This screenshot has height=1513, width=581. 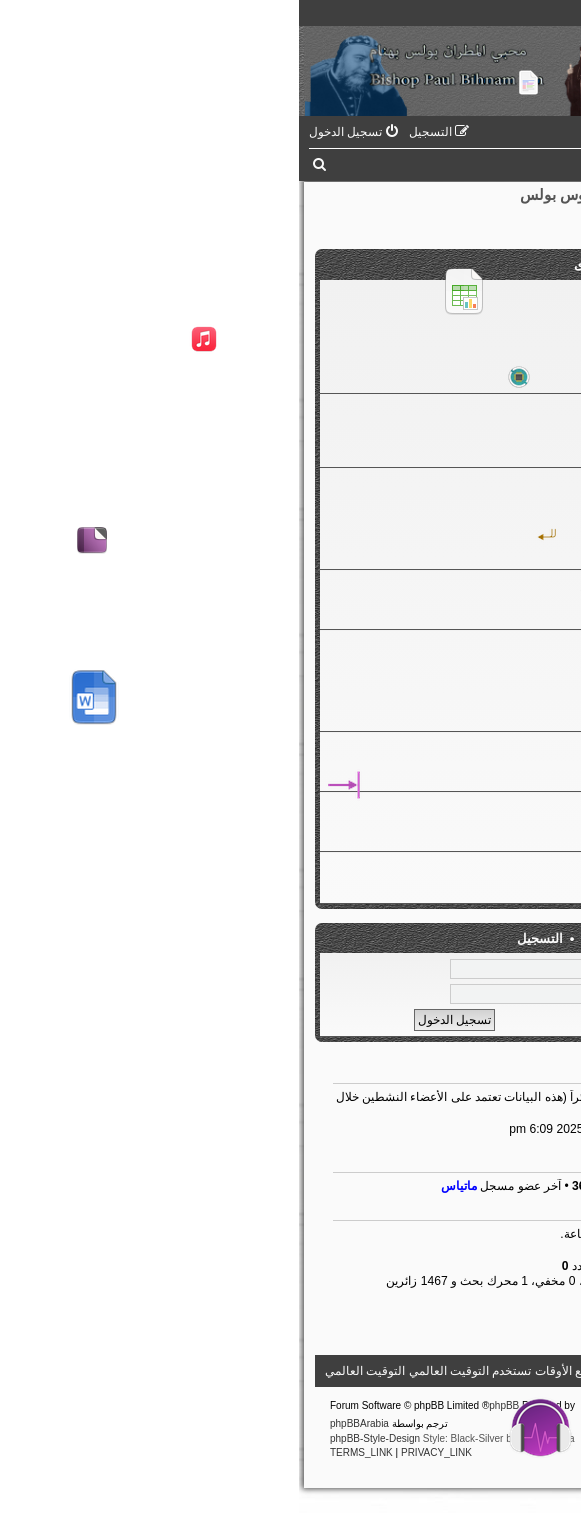 What do you see at coordinates (528, 82) in the screenshot?
I see `a script or code file` at bounding box center [528, 82].